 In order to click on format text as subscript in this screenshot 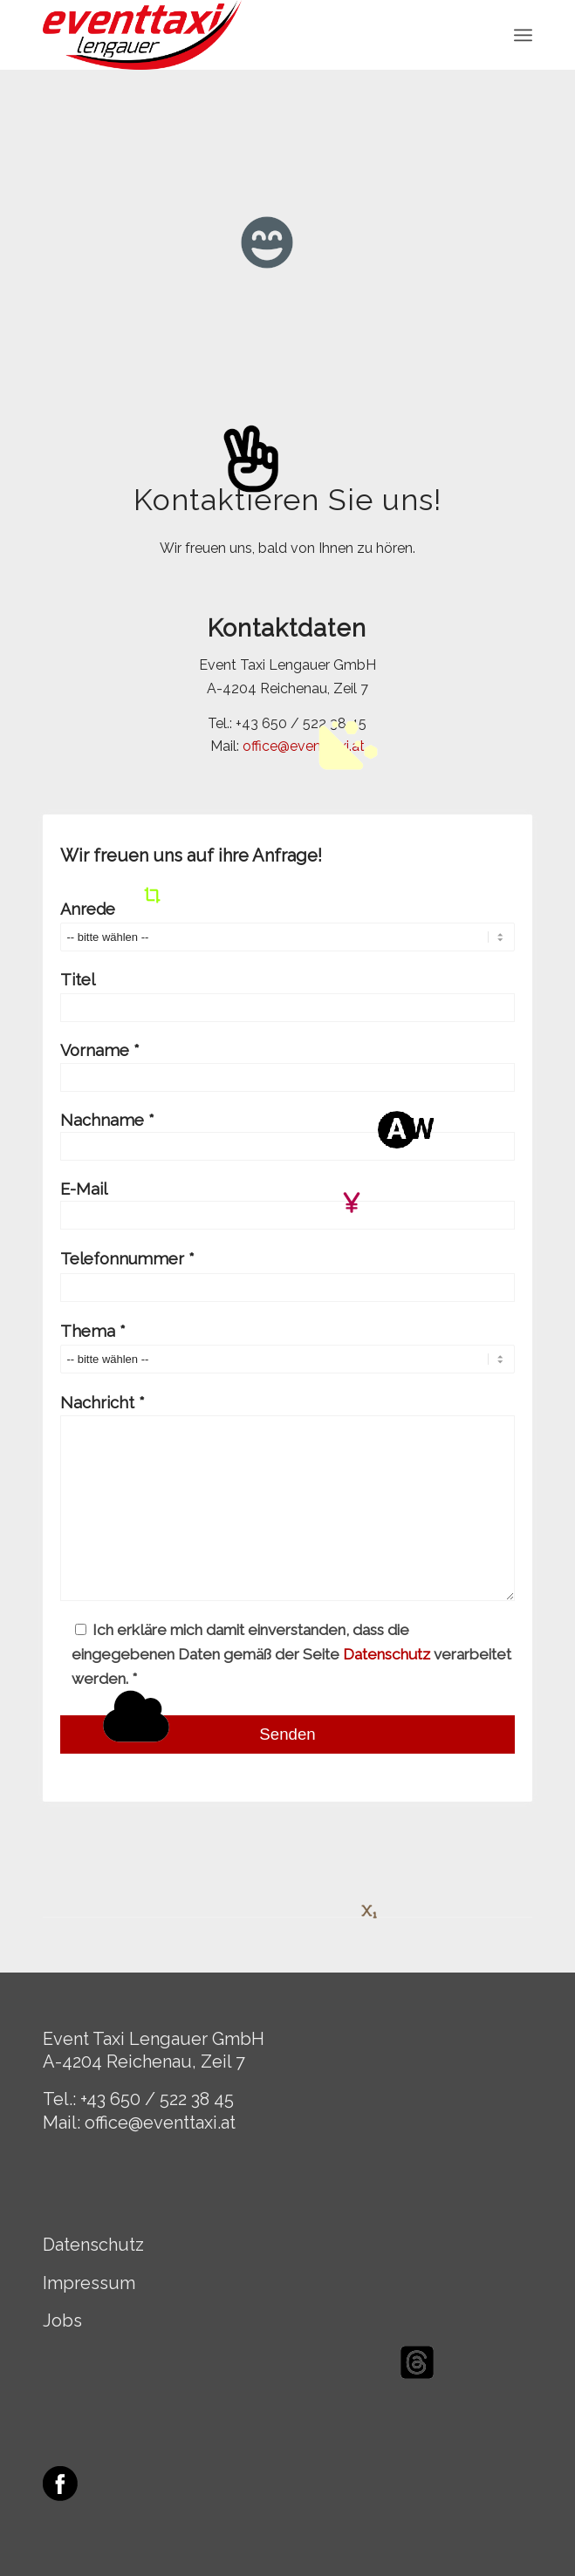, I will do `click(368, 1911)`.